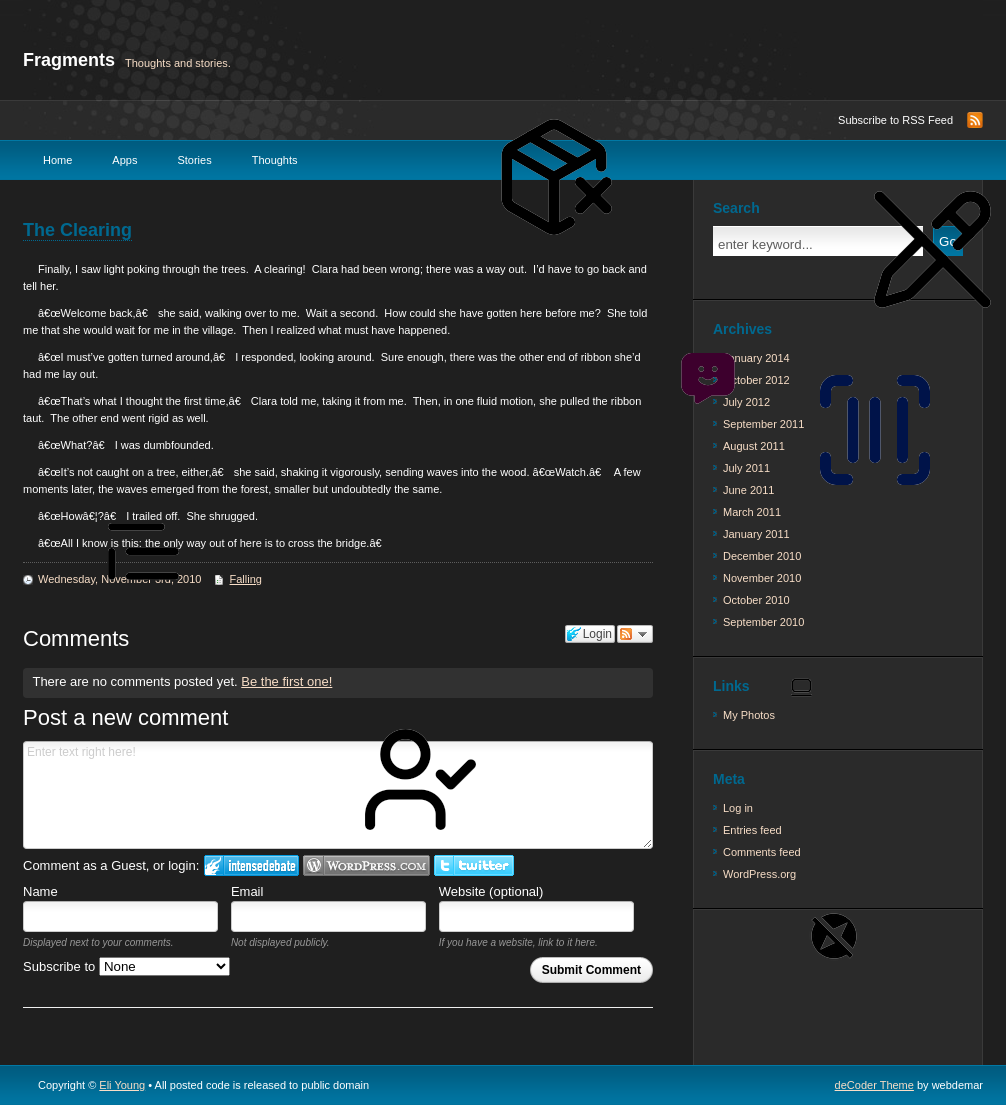 The width and height of the screenshot is (1006, 1105). Describe the element at coordinates (875, 430) in the screenshot. I see `scan a barcode` at that location.